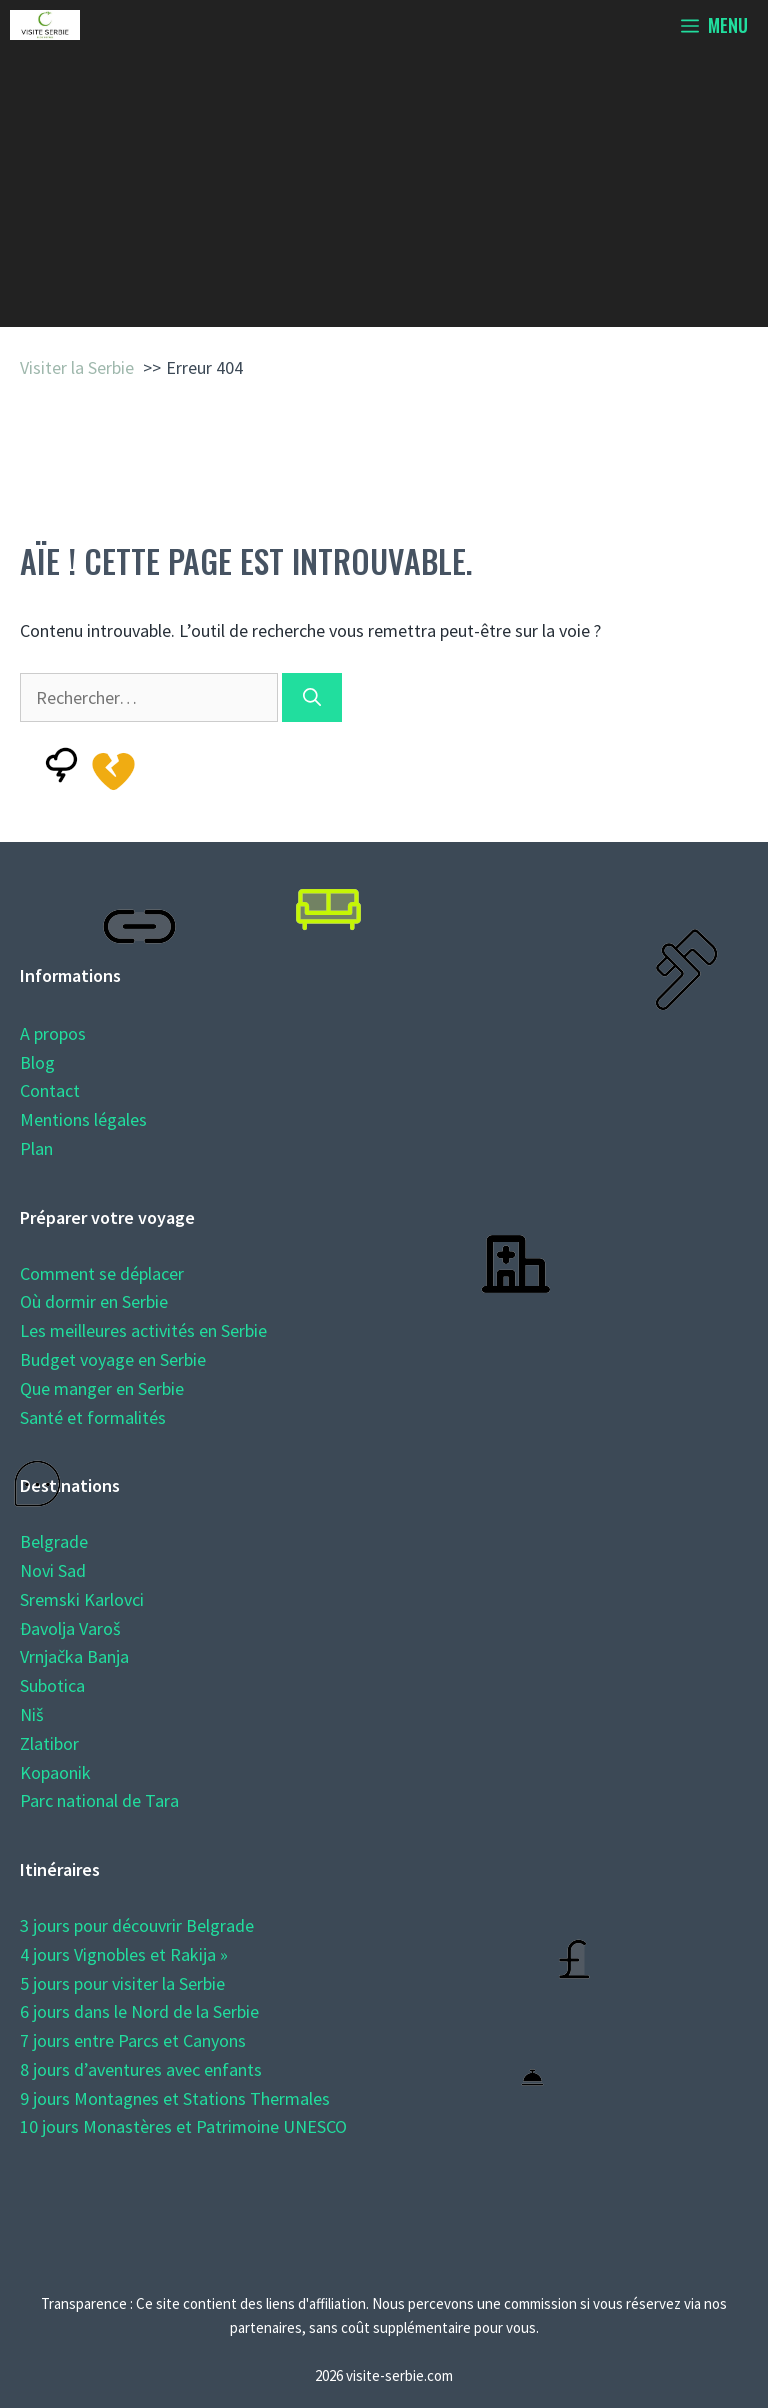  I want to click on find nearby hospitals or medical facilities, so click(513, 1264).